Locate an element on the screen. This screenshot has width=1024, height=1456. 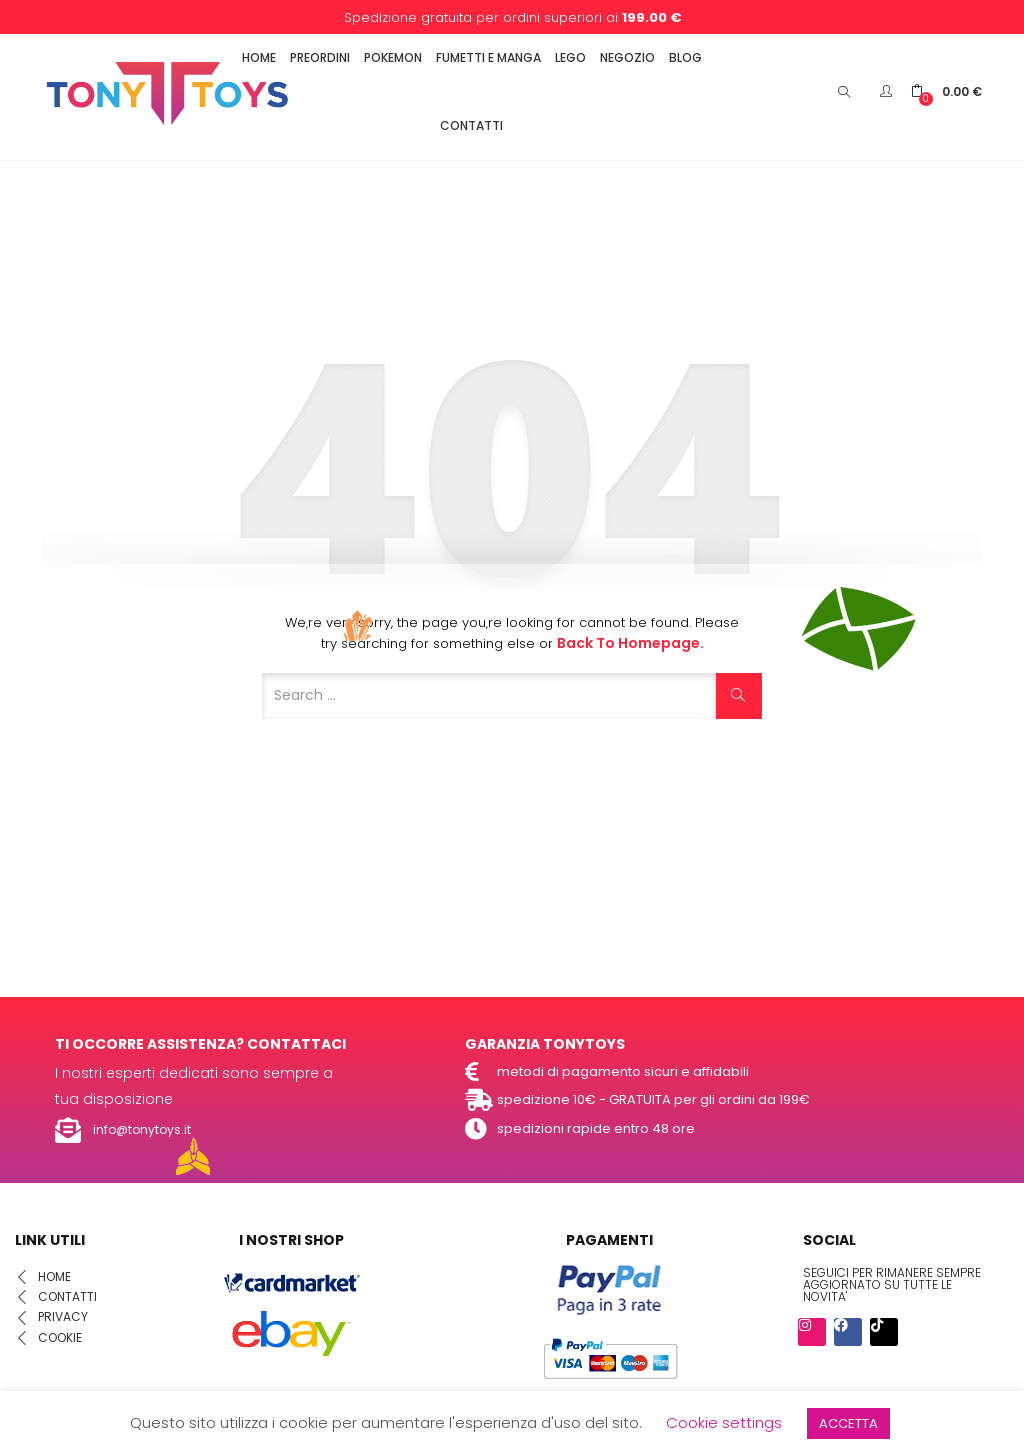
open your inbox or messages is located at coordinates (858, 630).